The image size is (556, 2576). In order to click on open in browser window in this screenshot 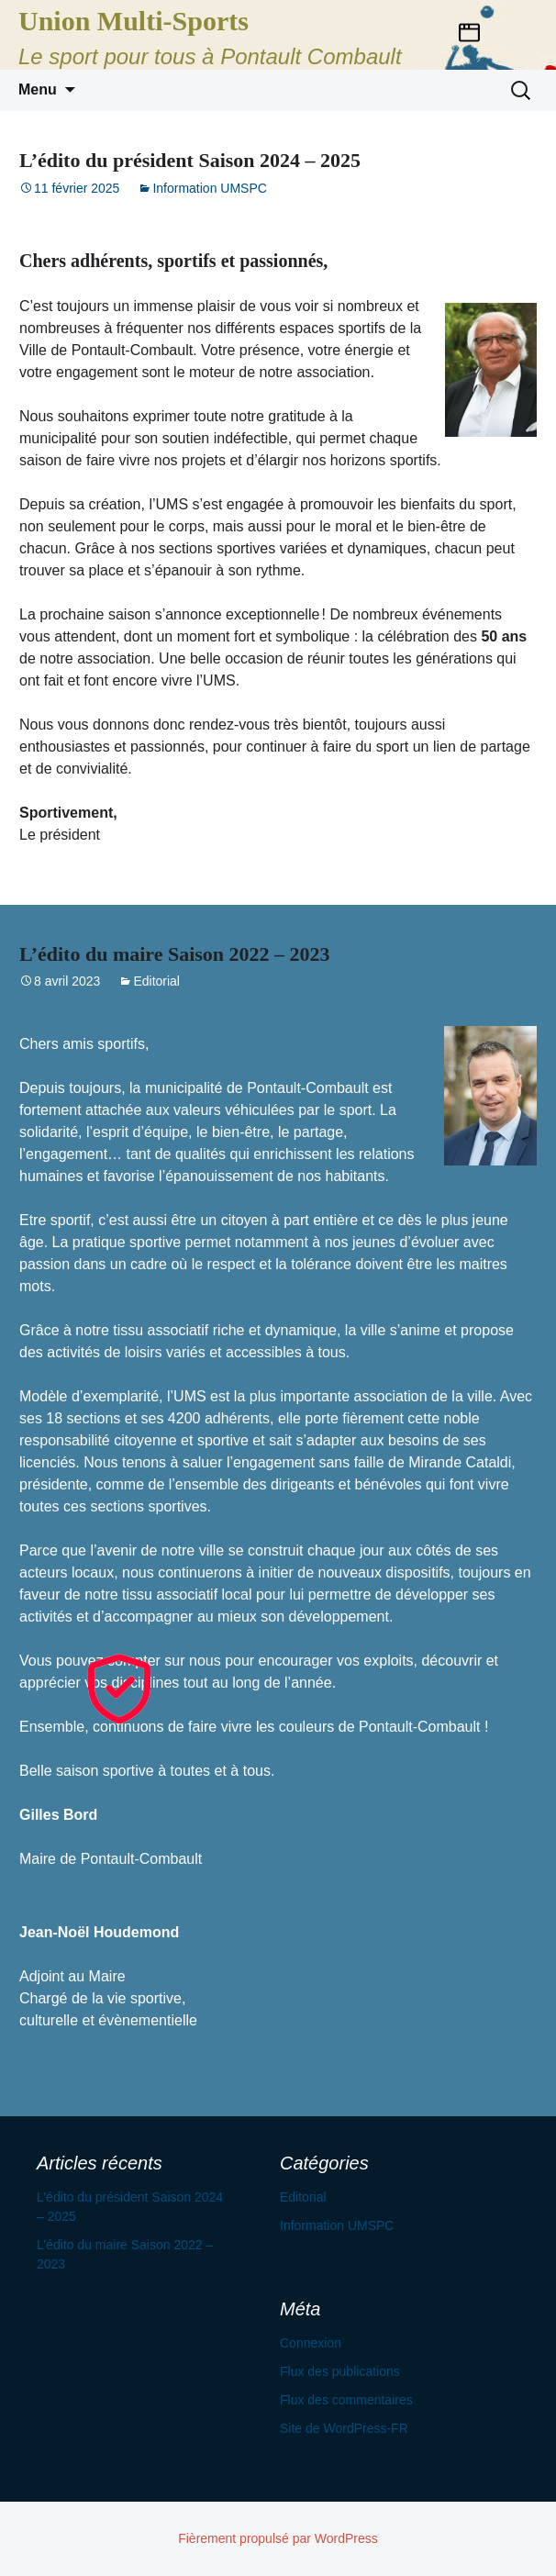, I will do `click(469, 32)`.